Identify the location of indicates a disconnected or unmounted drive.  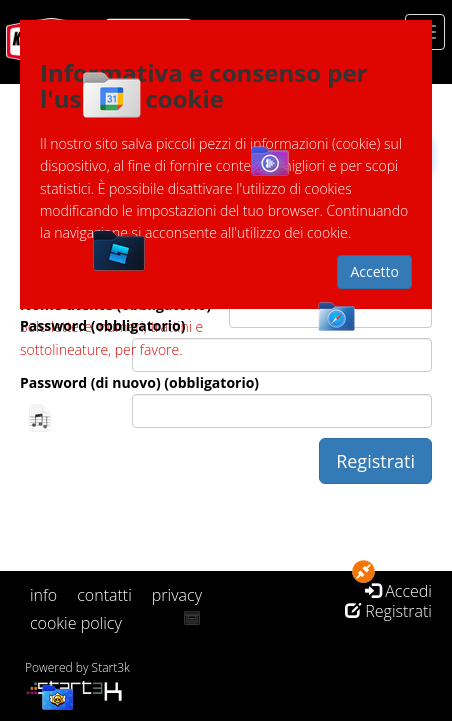
(363, 571).